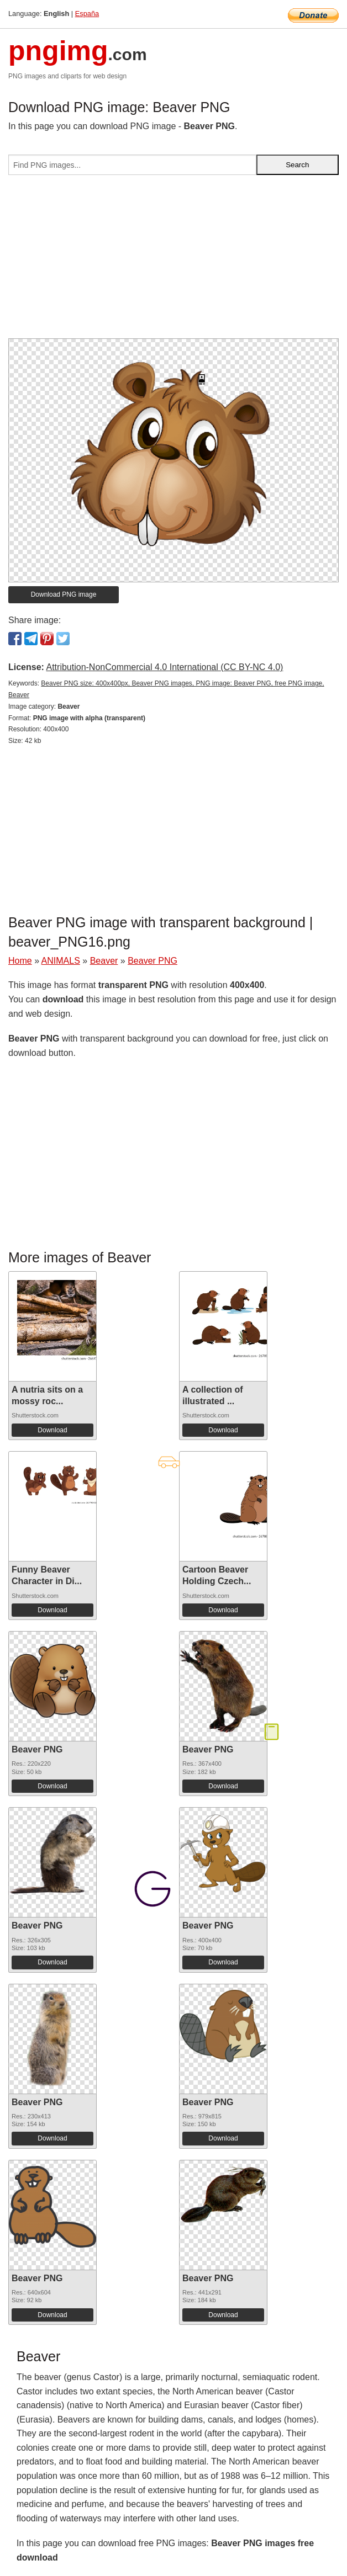 This screenshot has height=2576, width=347. I want to click on switch to front-facing camera, so click(202, 380).